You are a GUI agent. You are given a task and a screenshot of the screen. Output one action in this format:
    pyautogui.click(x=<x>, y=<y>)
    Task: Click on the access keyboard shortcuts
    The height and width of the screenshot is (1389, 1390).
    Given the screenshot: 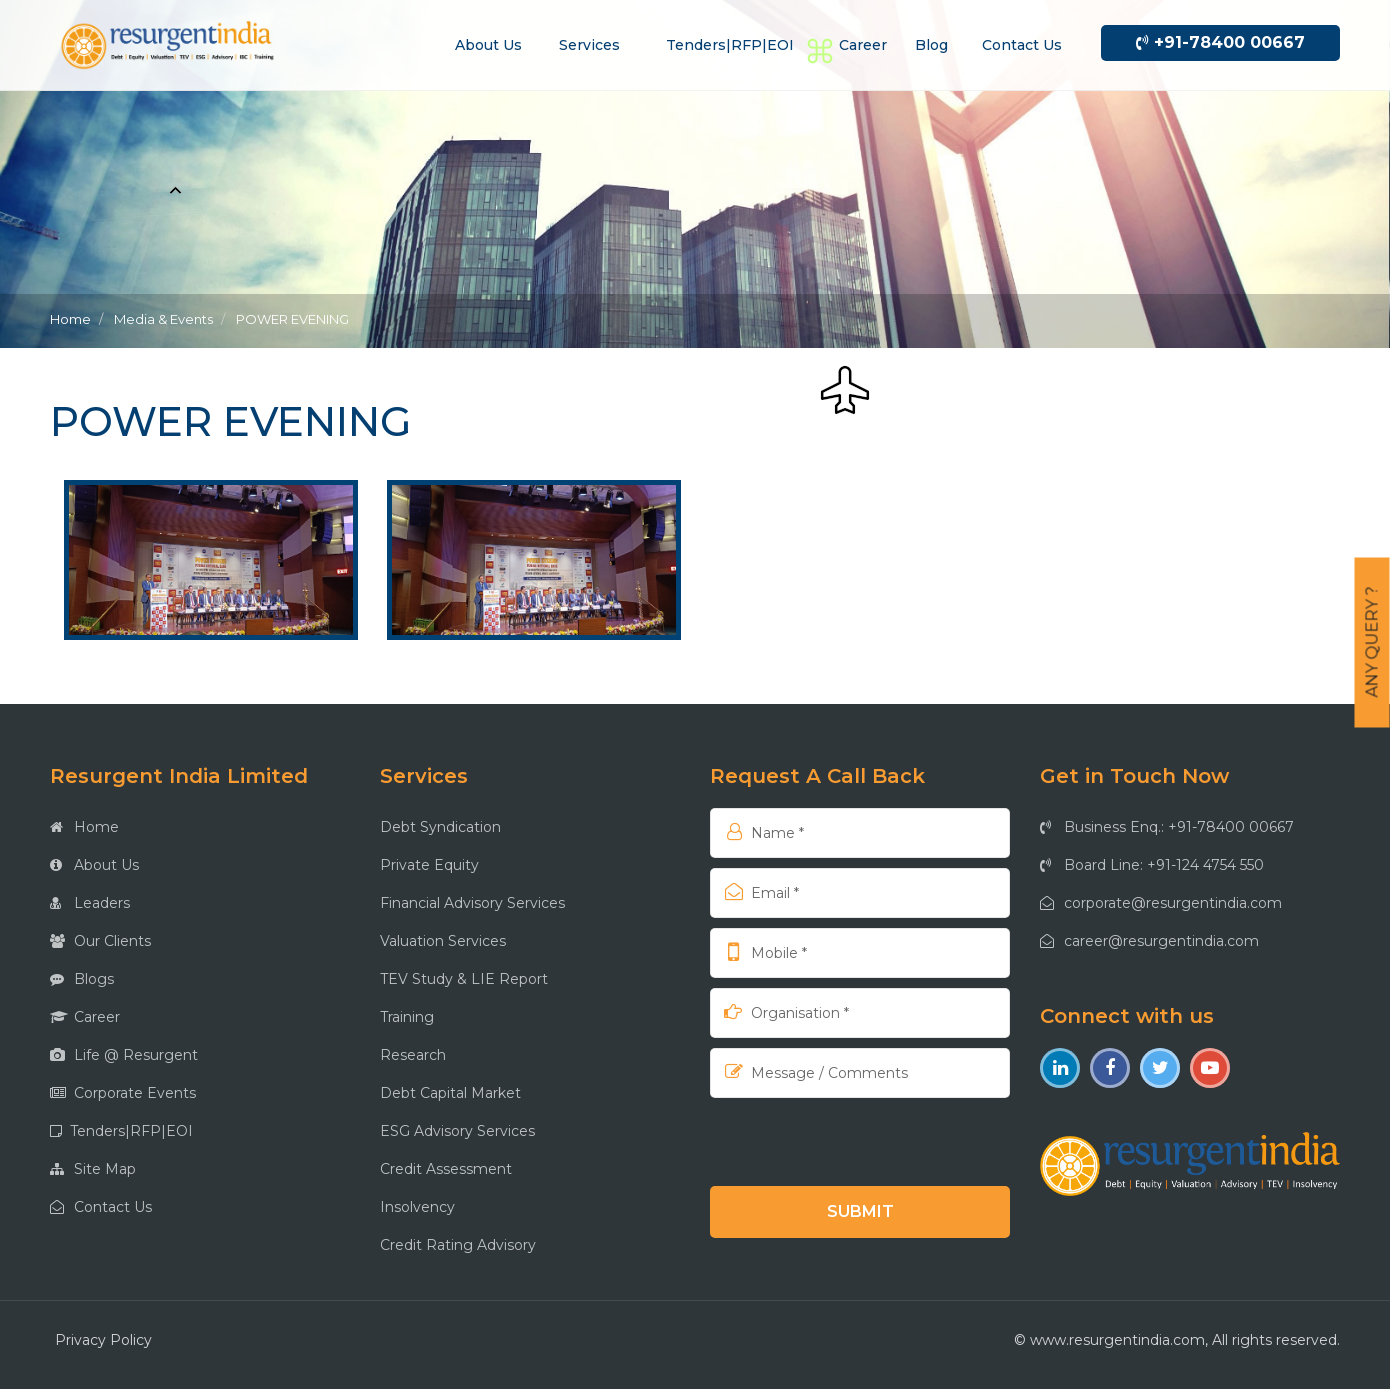 What is the action you would take?
    pyautogui.click(x=820, y=51)
    